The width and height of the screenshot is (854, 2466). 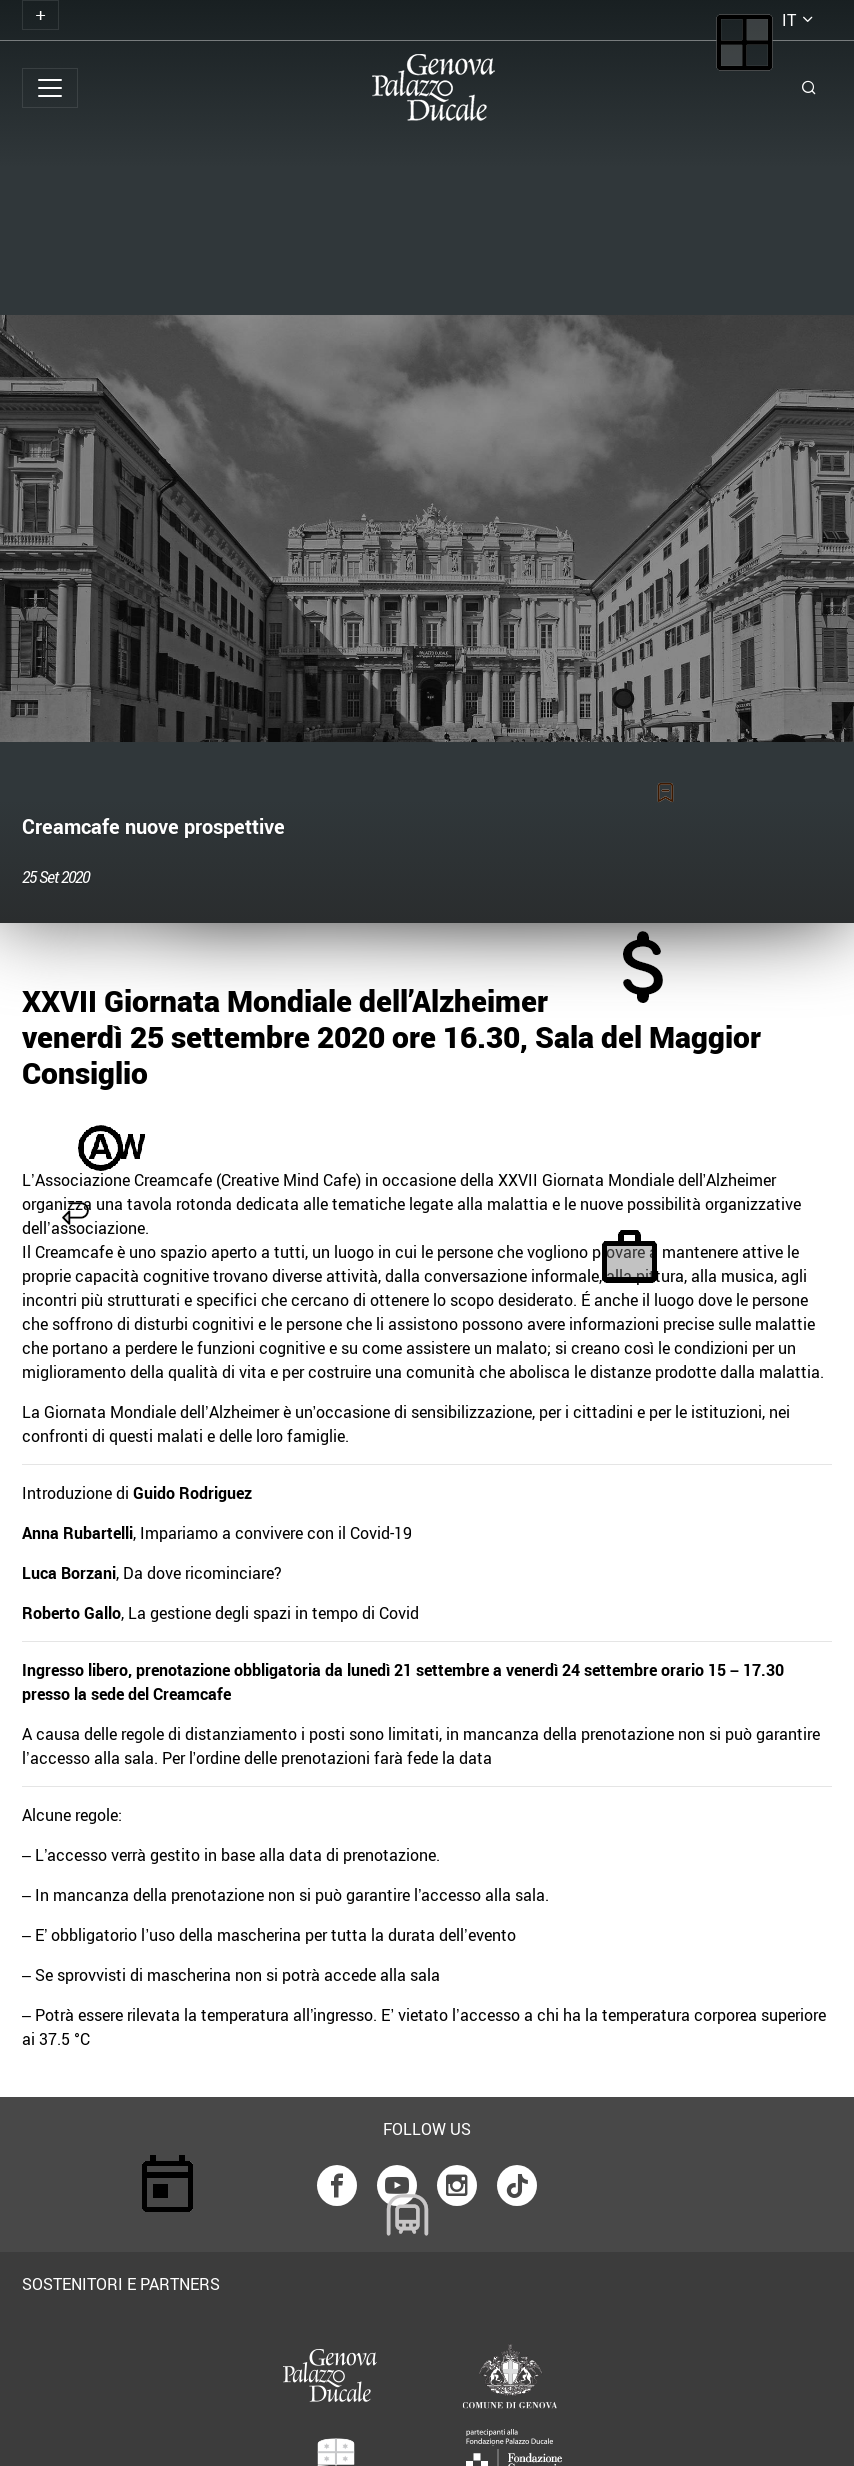 What do you see at coordinates (167, 2186) in the screenshot?
I see `view today's date or events` at bounding box center [167, 2186].